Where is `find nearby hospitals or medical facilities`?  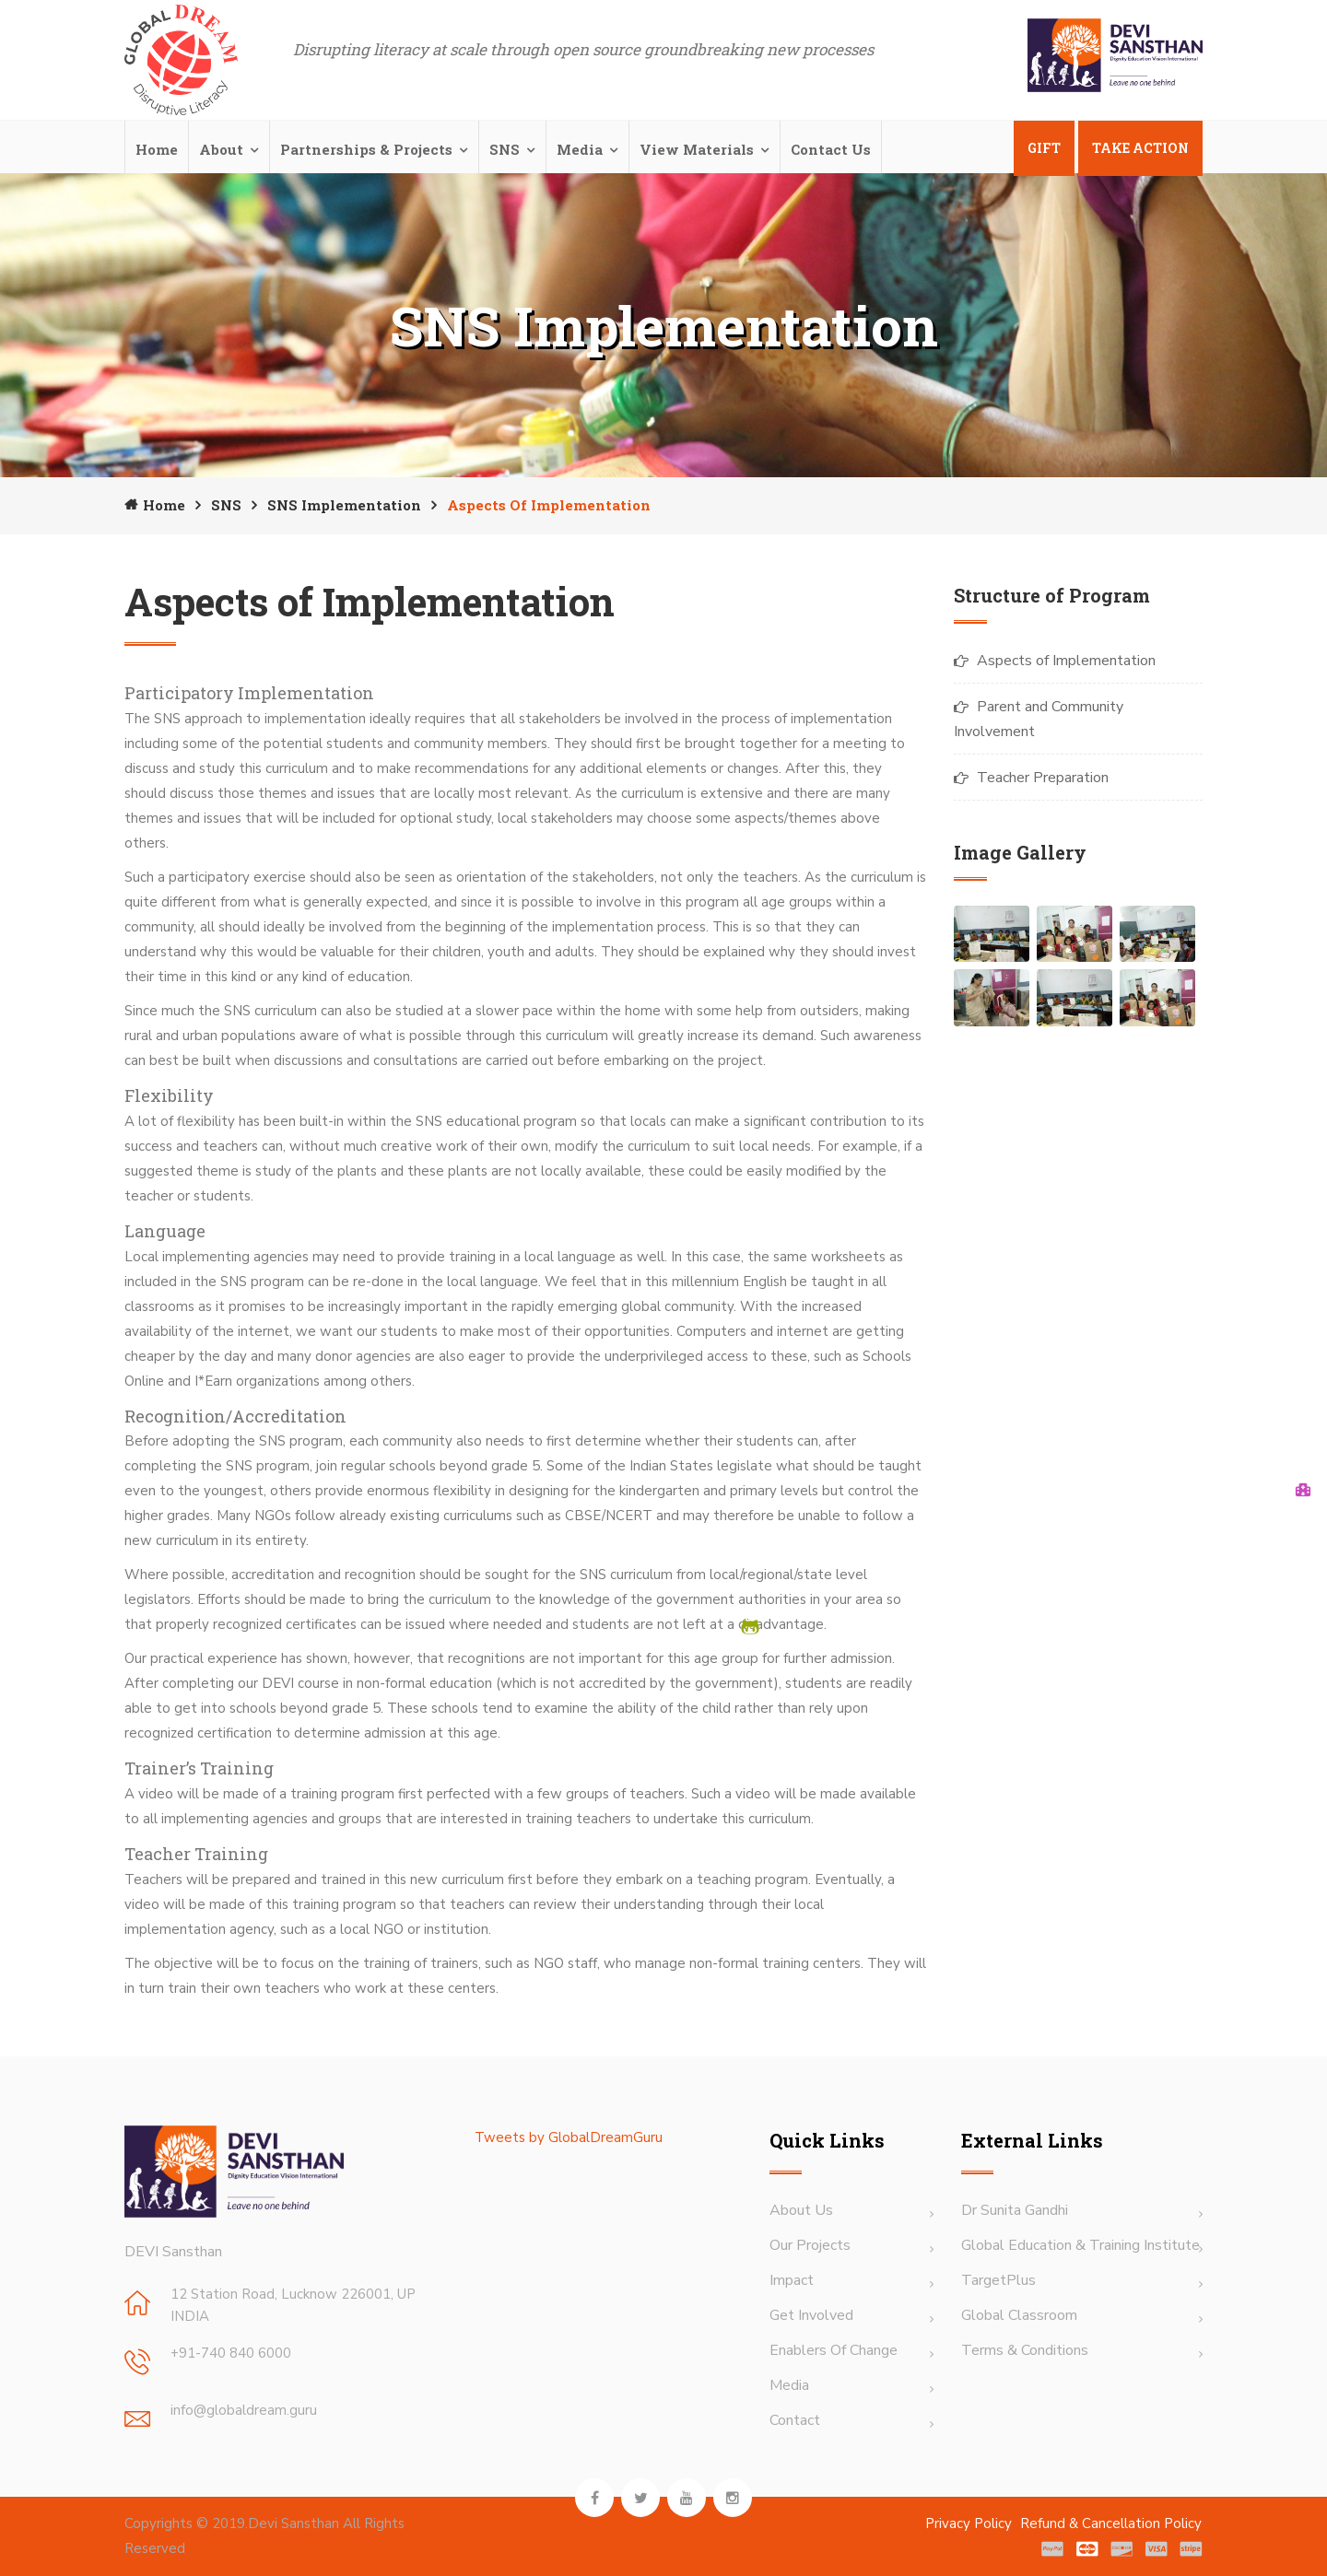 find nearby hospitals or medical facilities is located at coordinates (1303, 1490).